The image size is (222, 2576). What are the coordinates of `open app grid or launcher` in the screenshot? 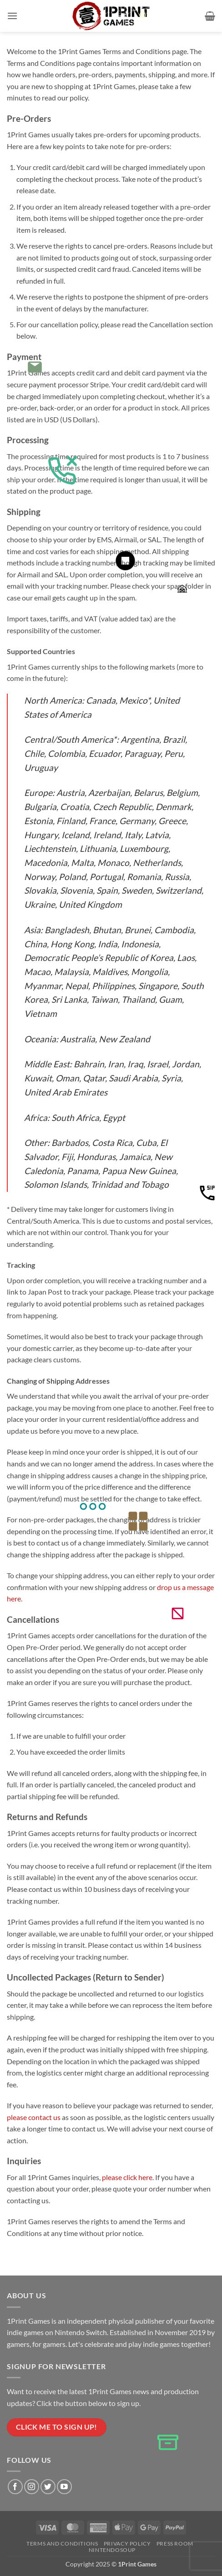 It's located at (138, 1521).